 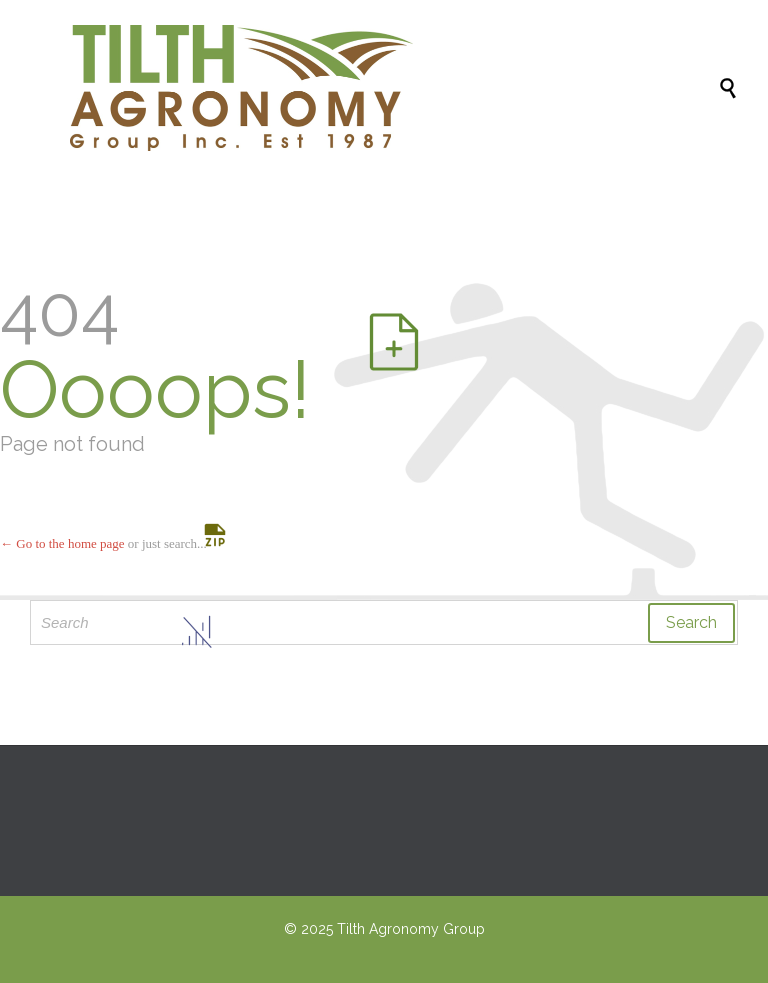 I want to click on open or view a compressed zip file, so click(x=215, y=536).